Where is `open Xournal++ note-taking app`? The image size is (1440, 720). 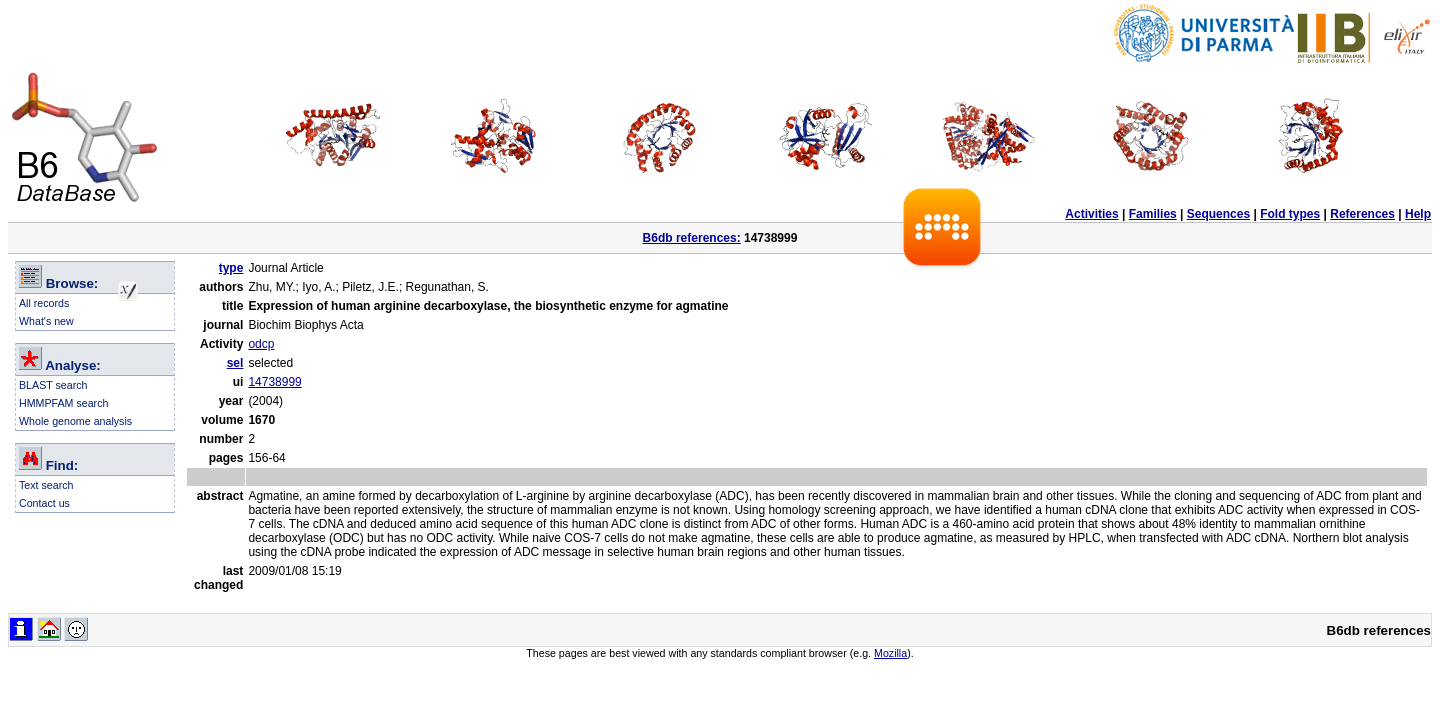 open Xournal++ note-taking app is located at coordinates (128, 291).